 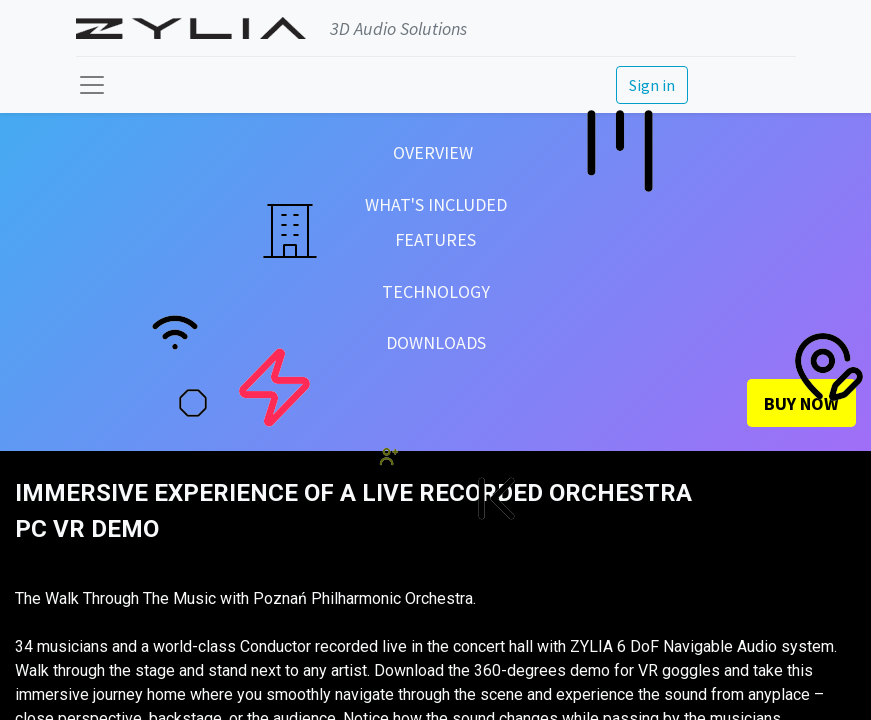 I want to click on view company or business information, so click(x=290, y=231).